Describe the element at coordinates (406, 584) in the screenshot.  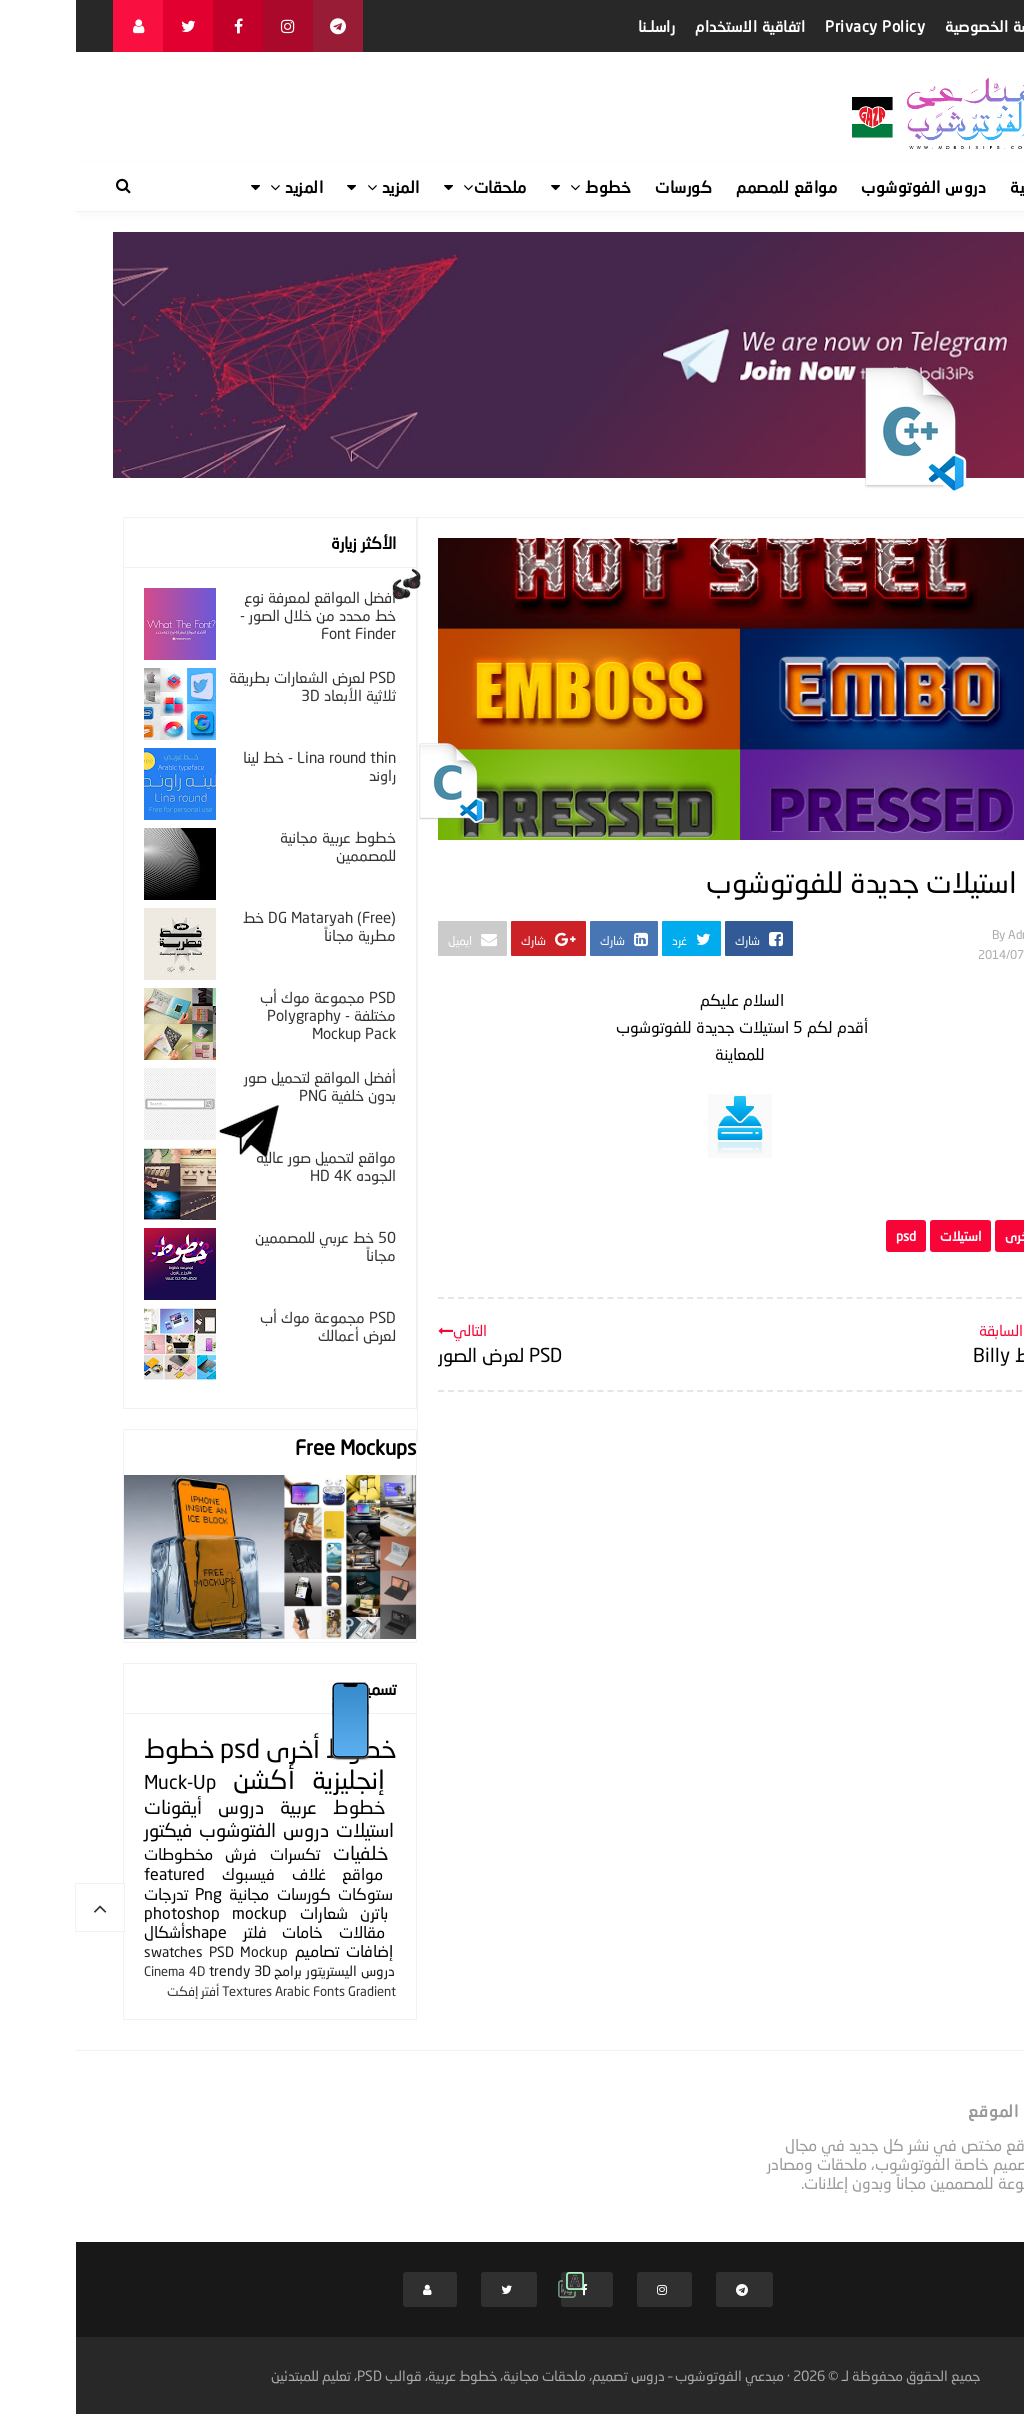
I see `connect beats fit pro earbuds via bluetooth` at that location.